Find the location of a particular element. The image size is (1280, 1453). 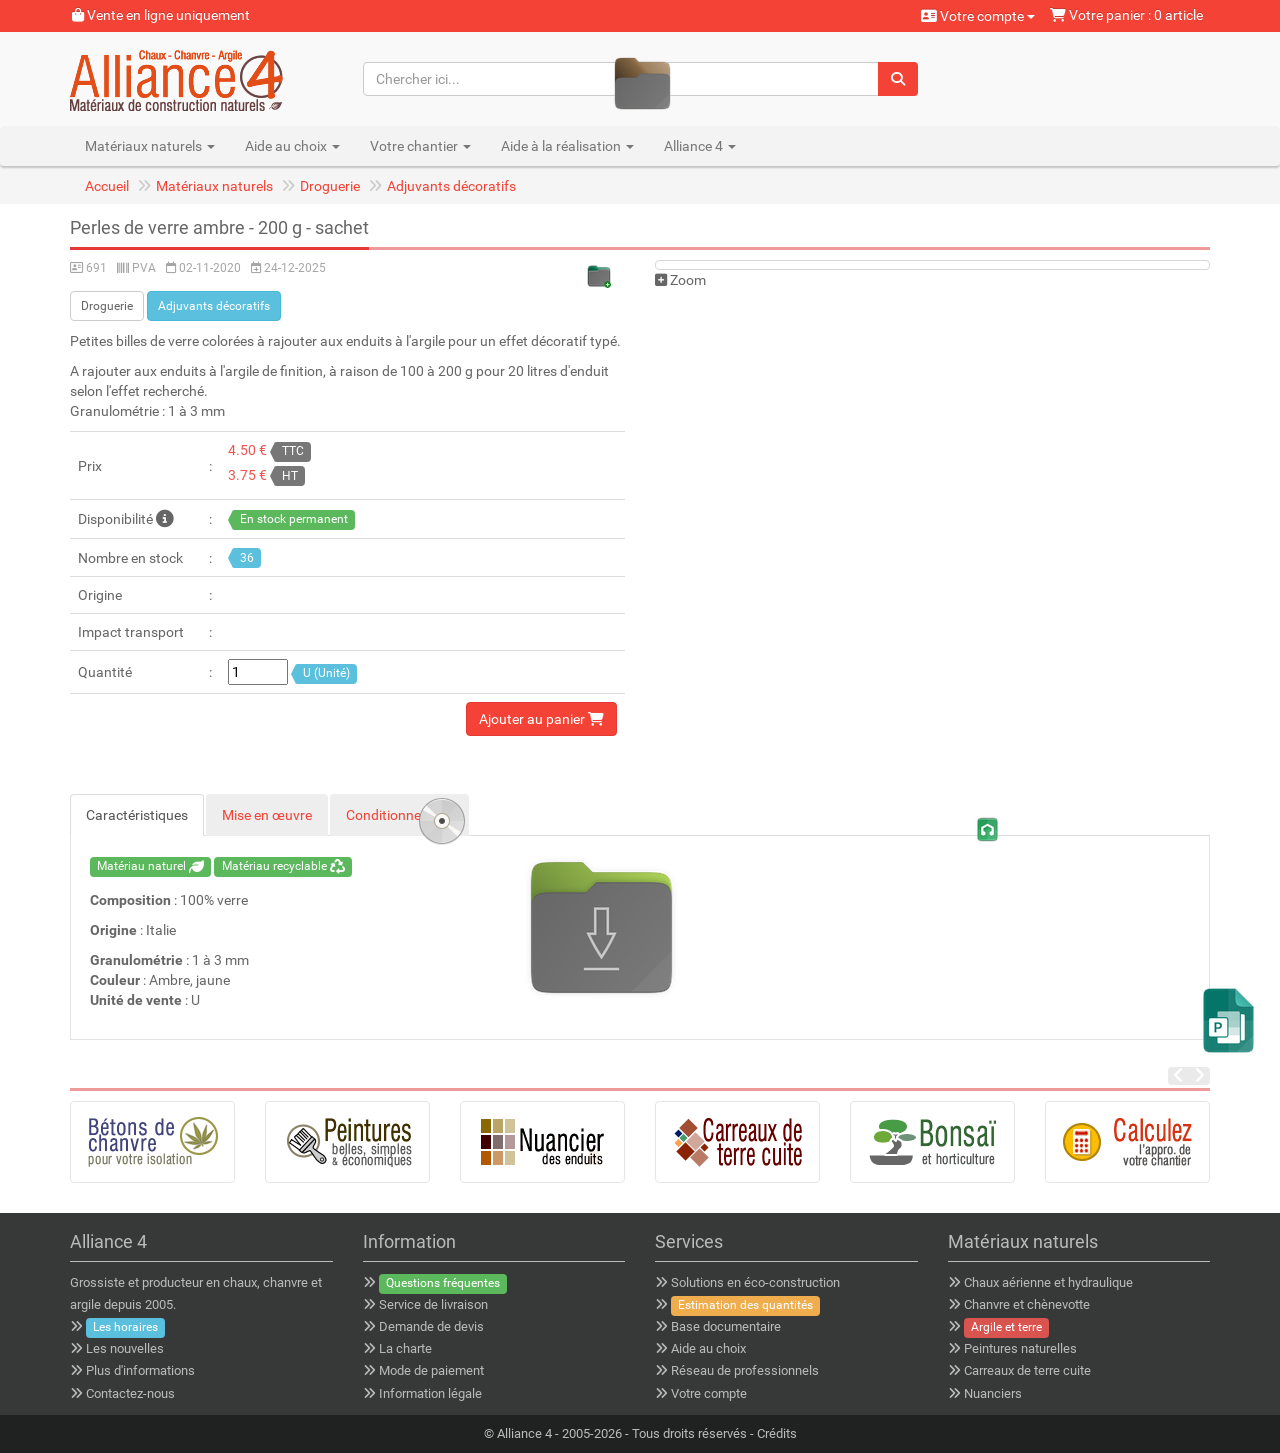

open your downloads folder is located at coordinates (601, 927).